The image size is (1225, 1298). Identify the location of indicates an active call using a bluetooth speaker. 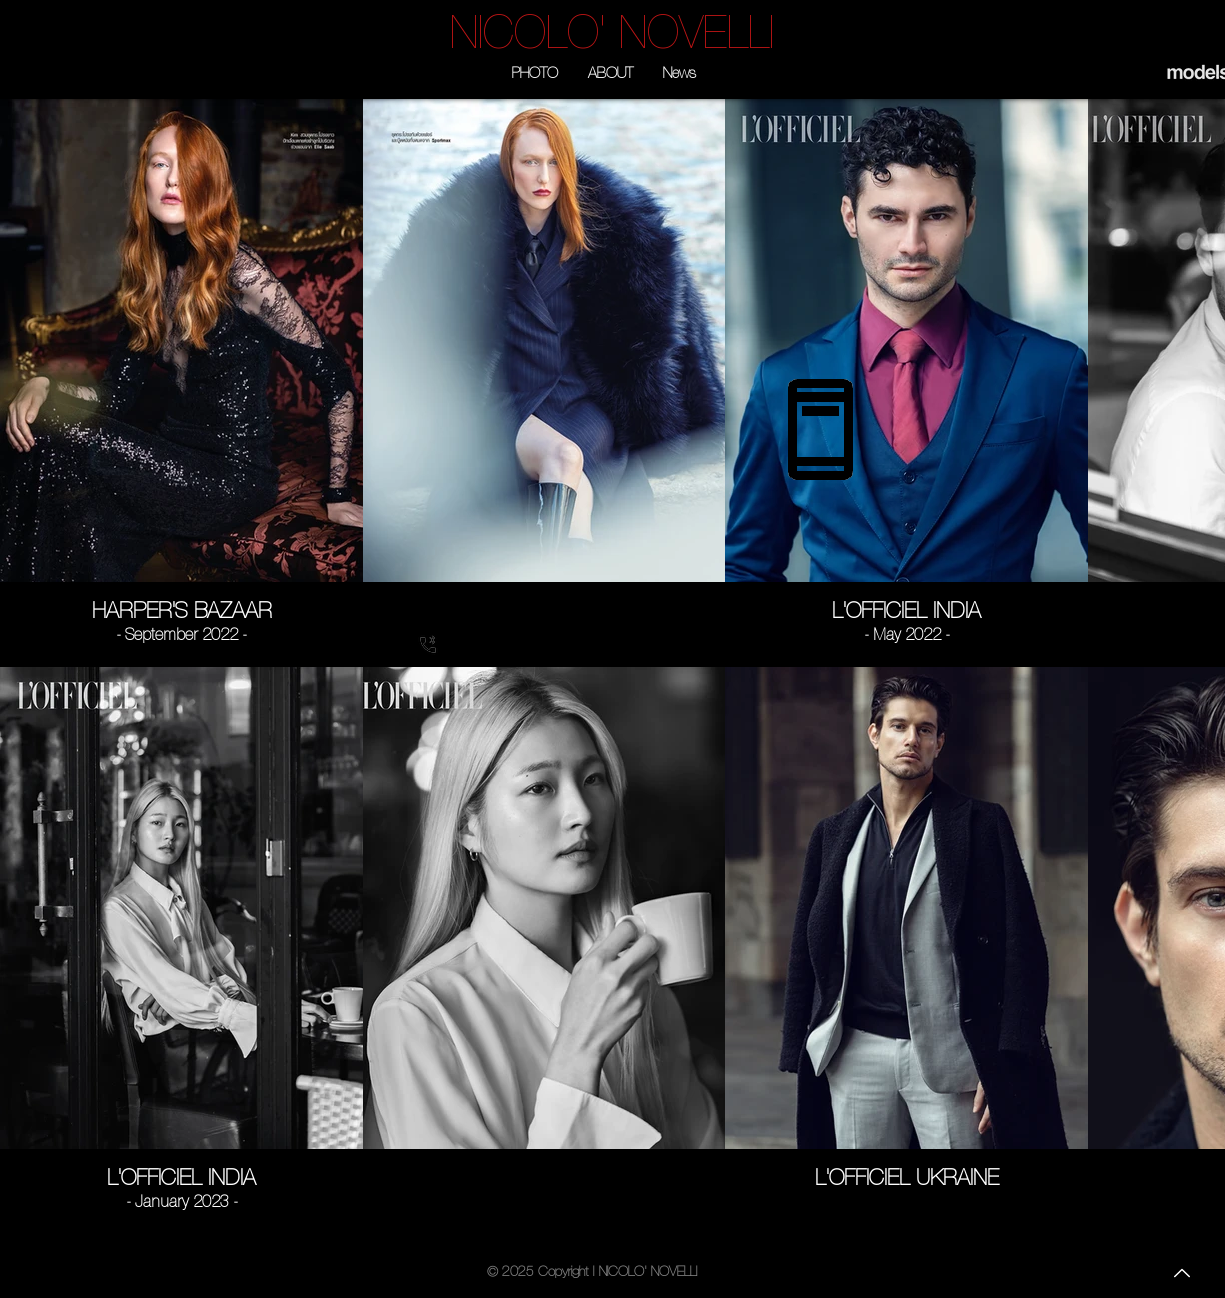
(428, 645).